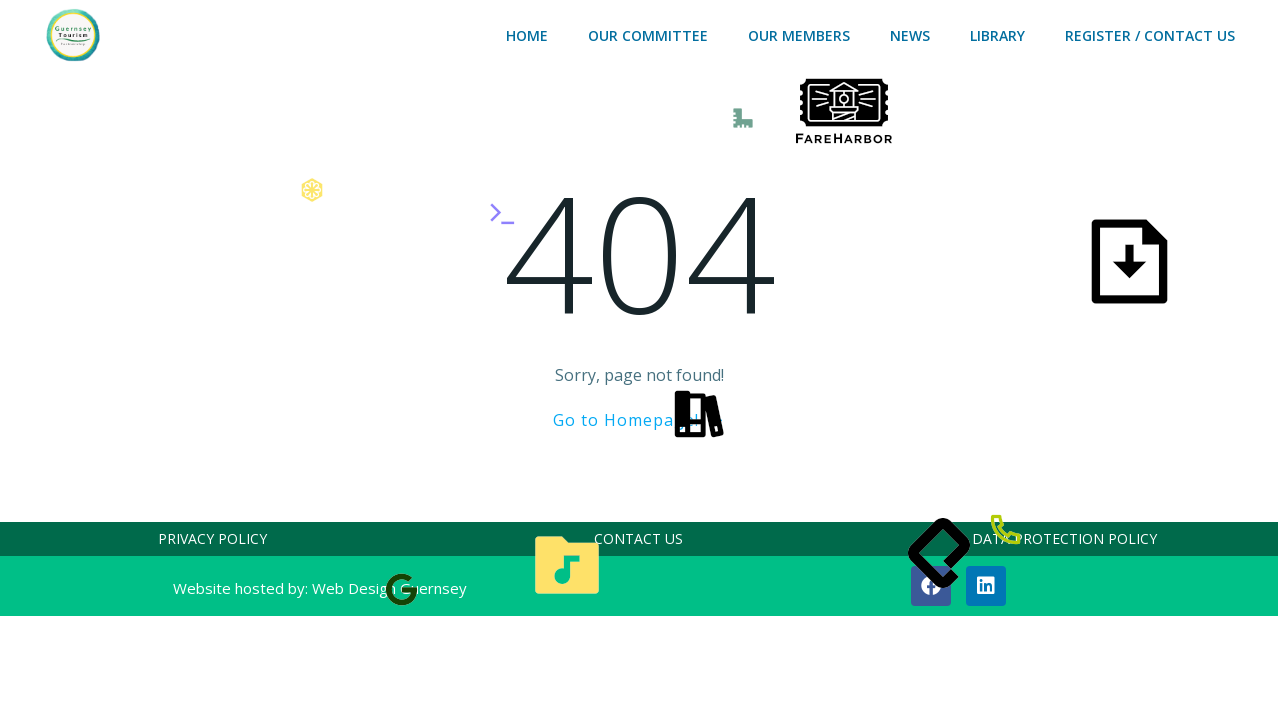 The height and width of the screenshot is (720, 1278). What do you see at coordinates (1005, 529) in the screenshot?
I see `make a phone call` at bounding box center [1005, 529].